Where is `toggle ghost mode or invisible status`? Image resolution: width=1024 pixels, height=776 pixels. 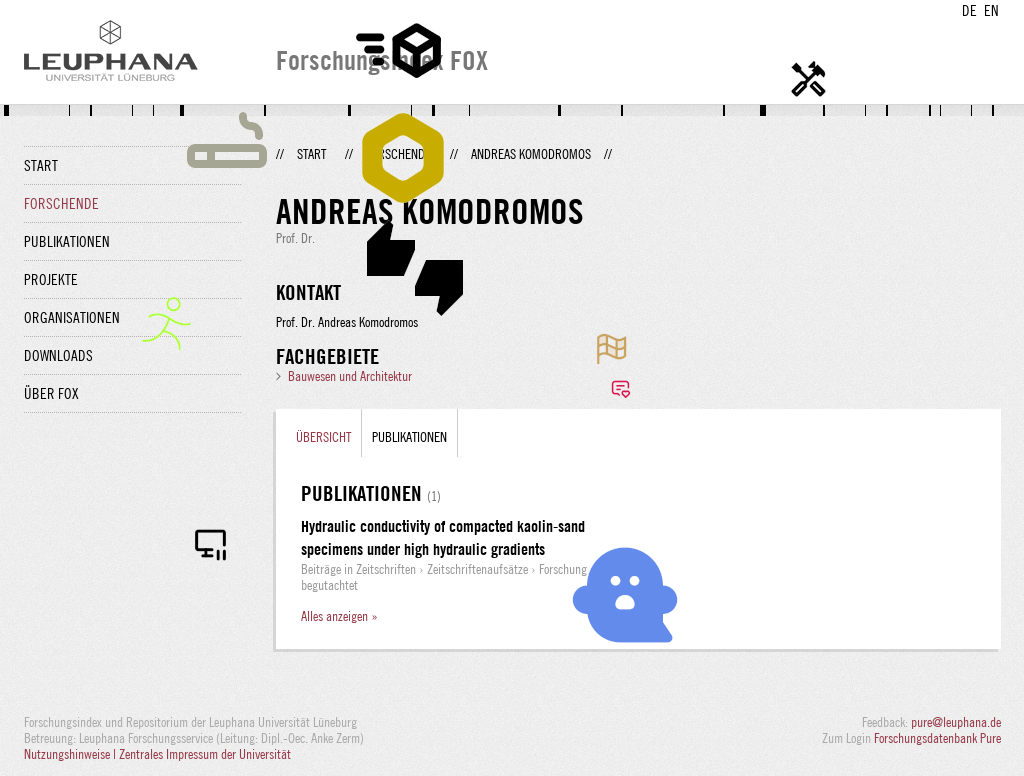
toggle ghost mode or invisible status is located at coordinates (625, 595).